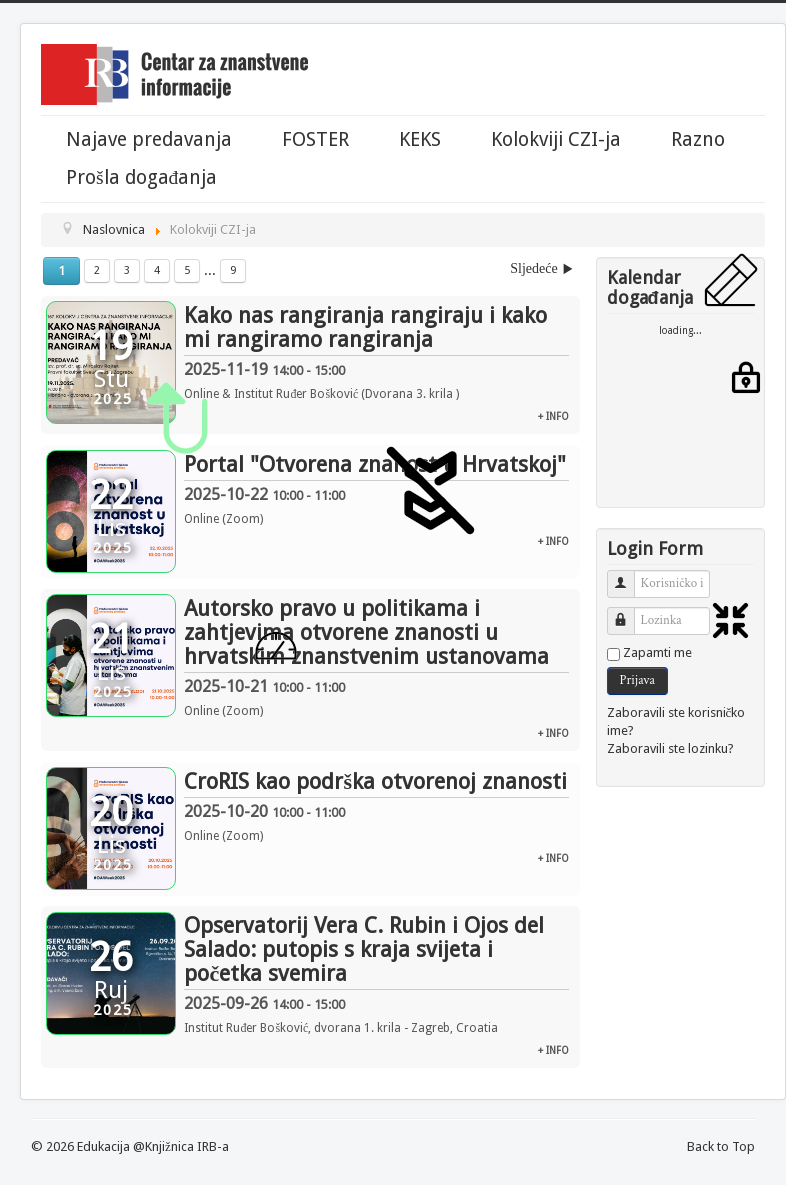 This screenshot has width=786, height=1185. Describe the element at coordinates (730, 281) in the screenshot. I see `edit text or content` at that location.